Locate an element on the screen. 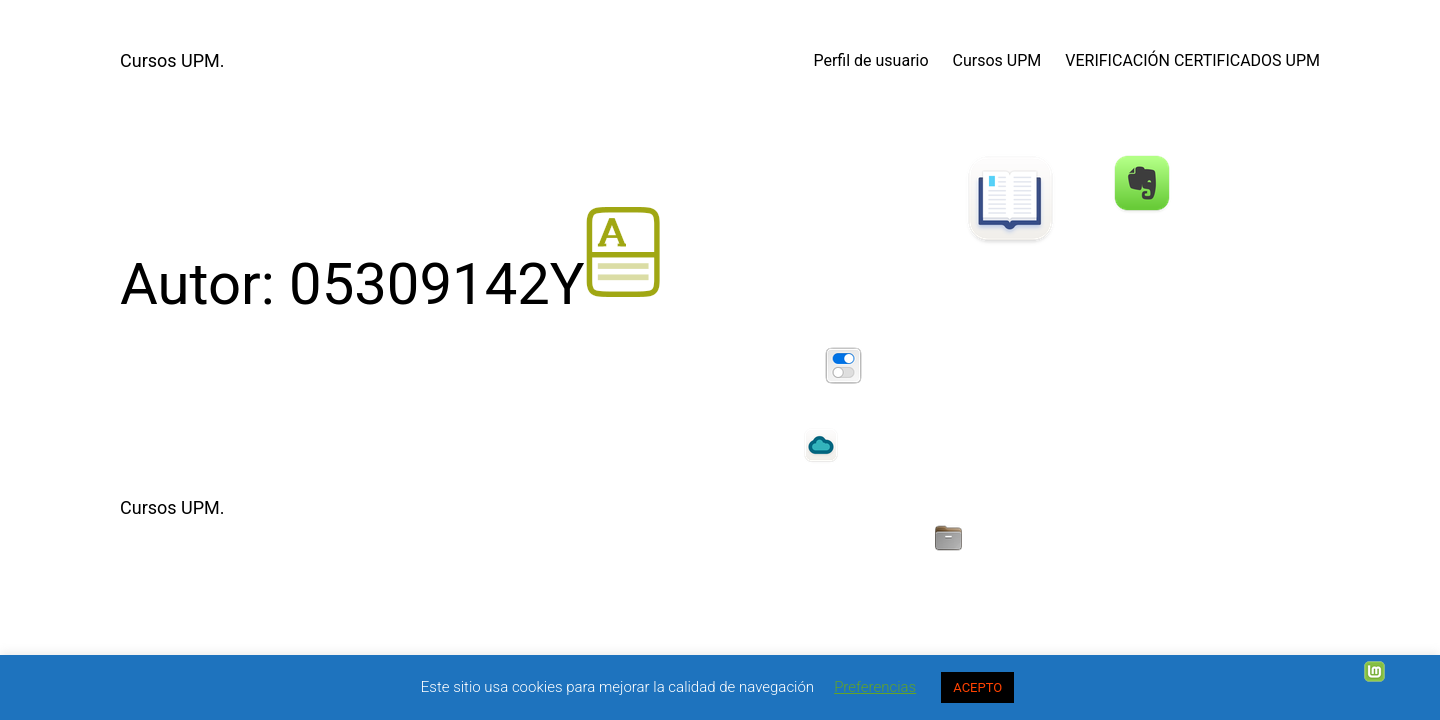 The image size is (1440, 720). open system tweaks or settings customization is located at coordinates (843, 365).